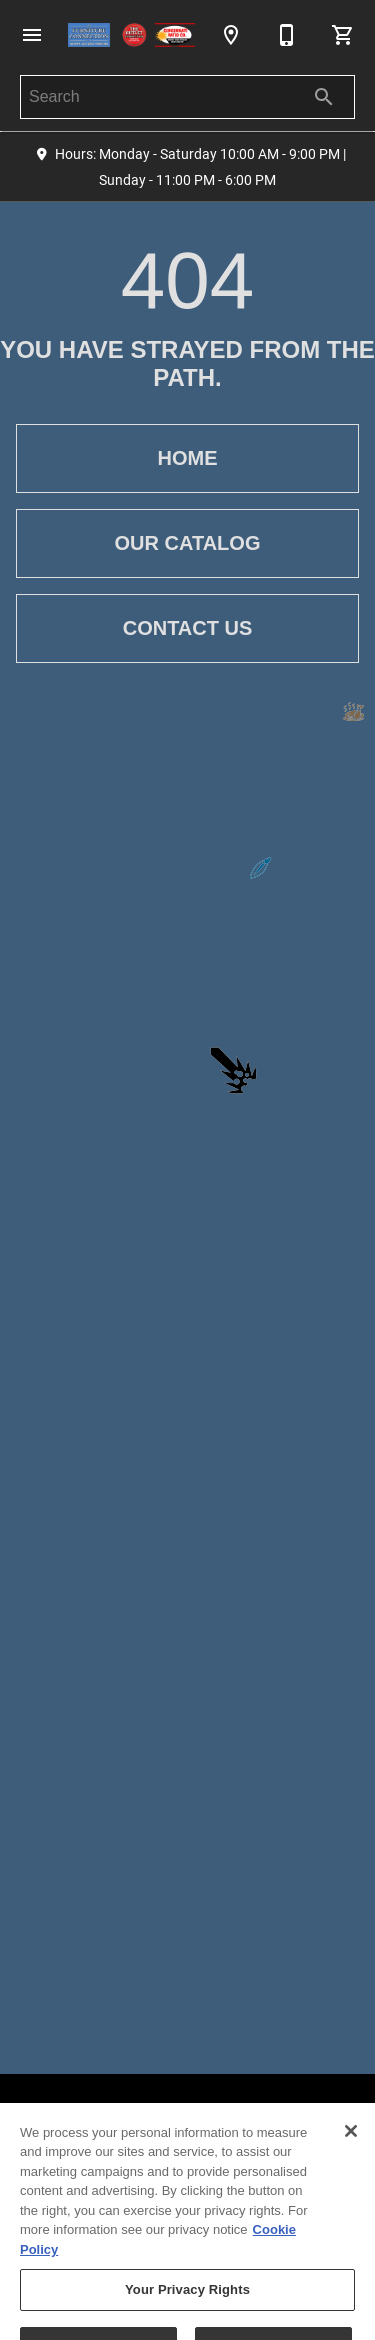  I want to click on activate a beam or energy attack, so click(233, 1070).